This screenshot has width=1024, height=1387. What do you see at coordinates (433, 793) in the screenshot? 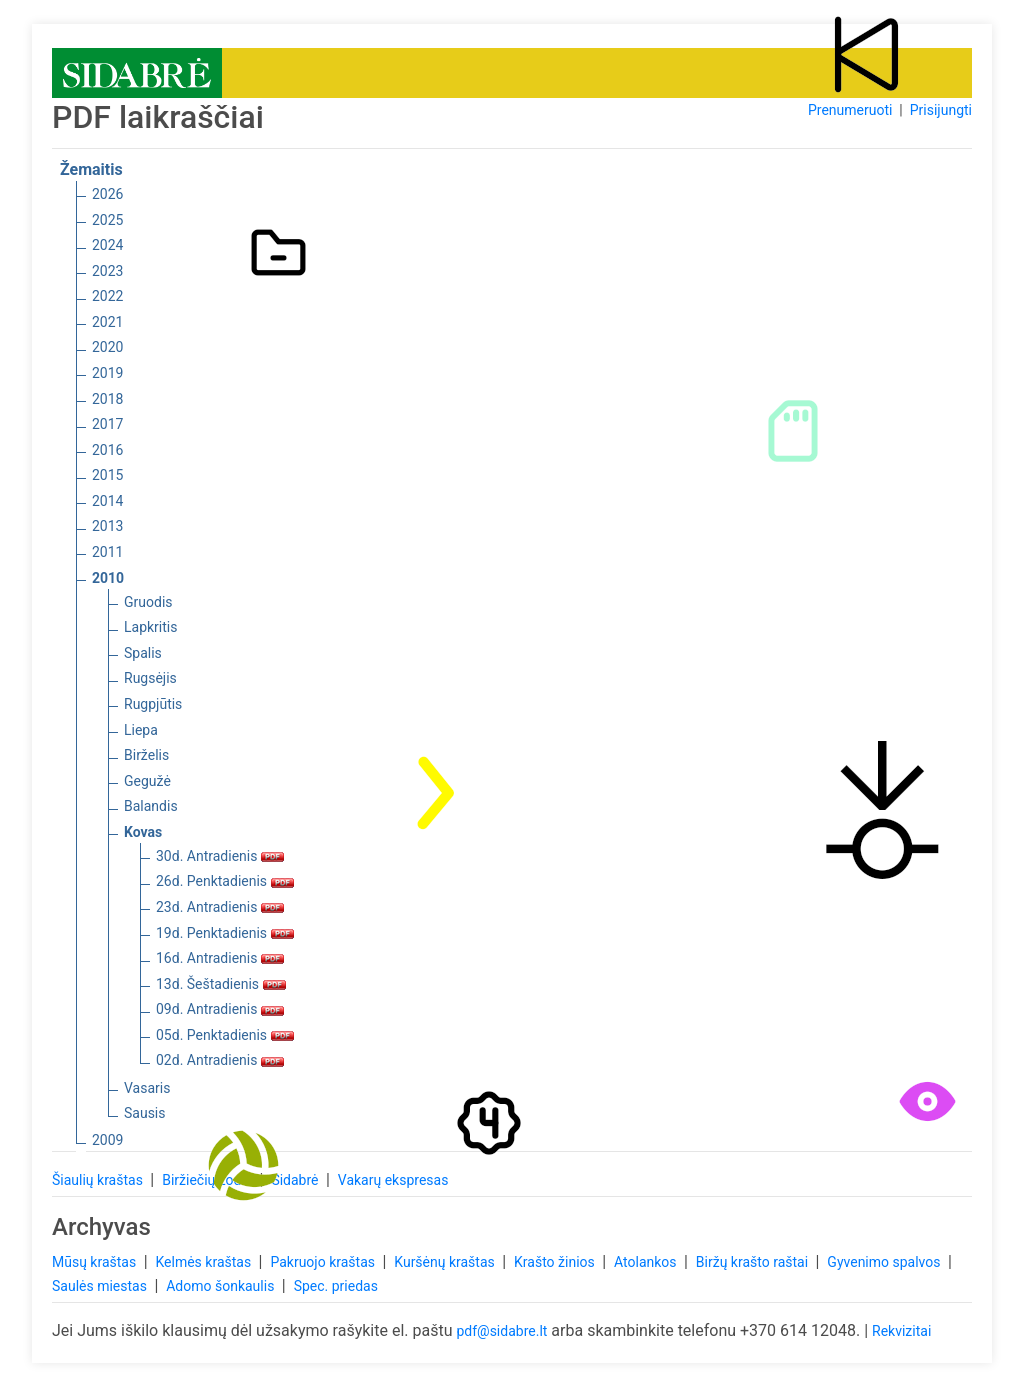
I see `navigate to the next item or screen` at bounding box center [433, 793].